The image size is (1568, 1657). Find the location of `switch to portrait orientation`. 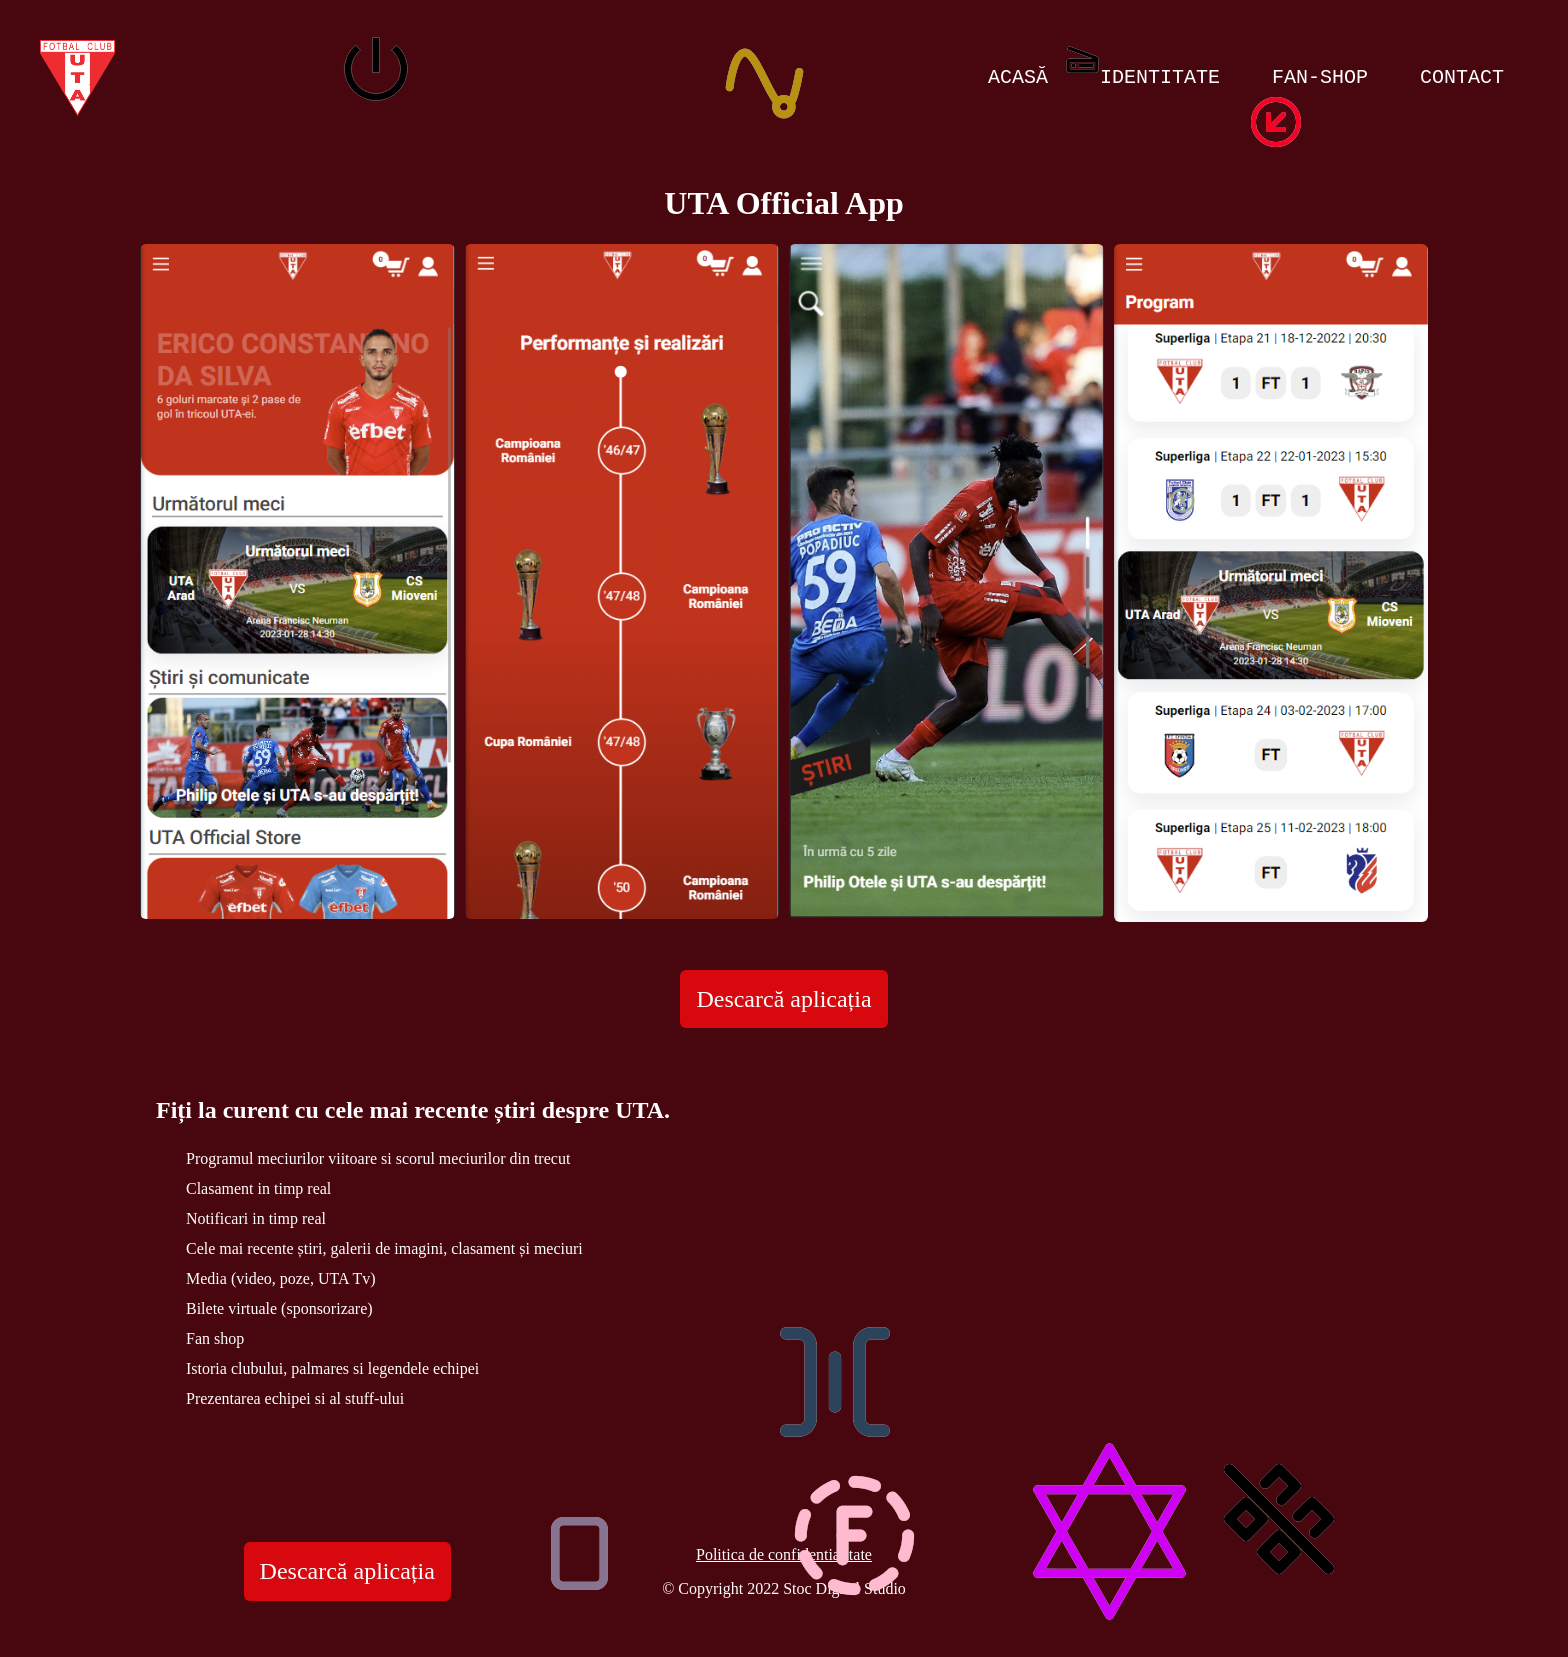

switch to portrait orientation is located at coordinates (579, 1553).